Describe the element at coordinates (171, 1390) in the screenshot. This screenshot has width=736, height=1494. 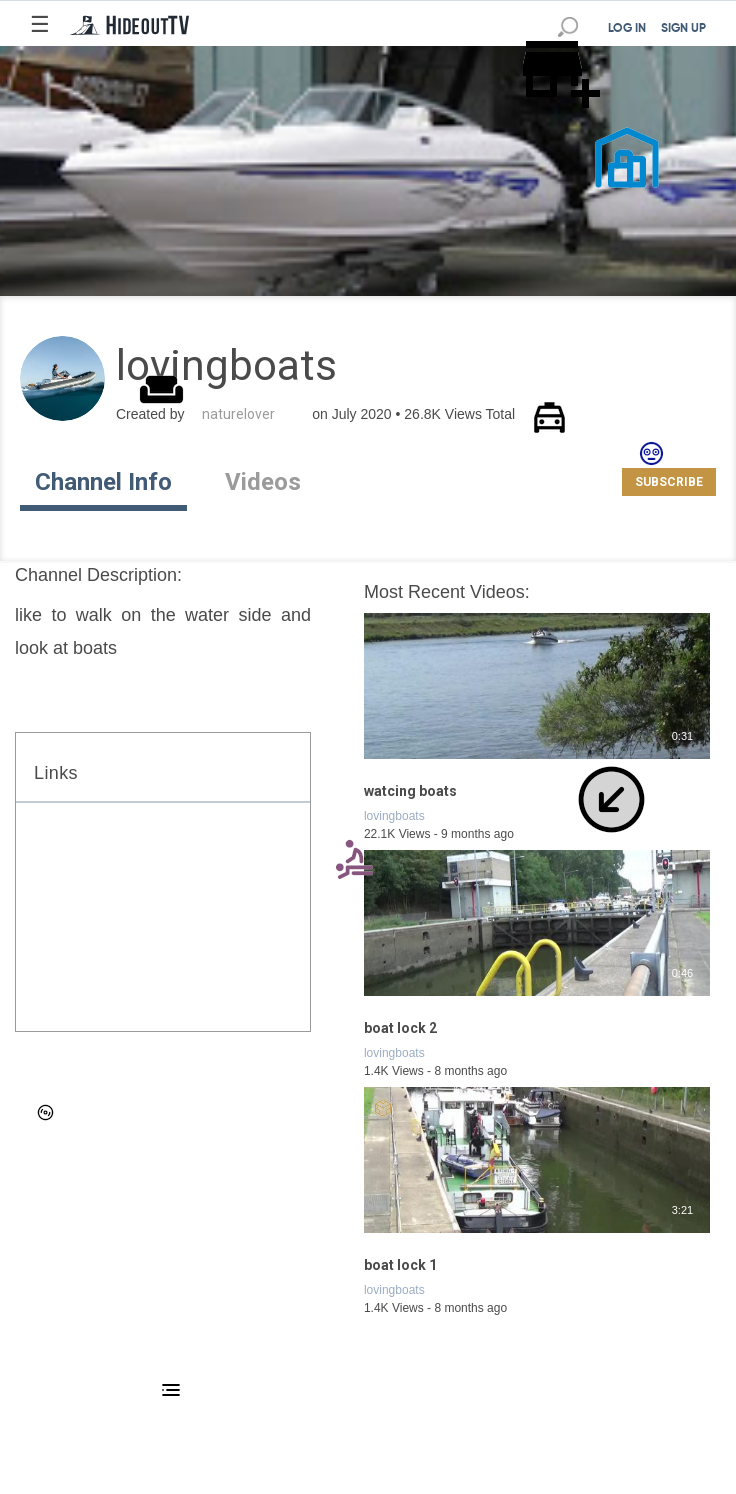
I see `open navigation menu` at that location.